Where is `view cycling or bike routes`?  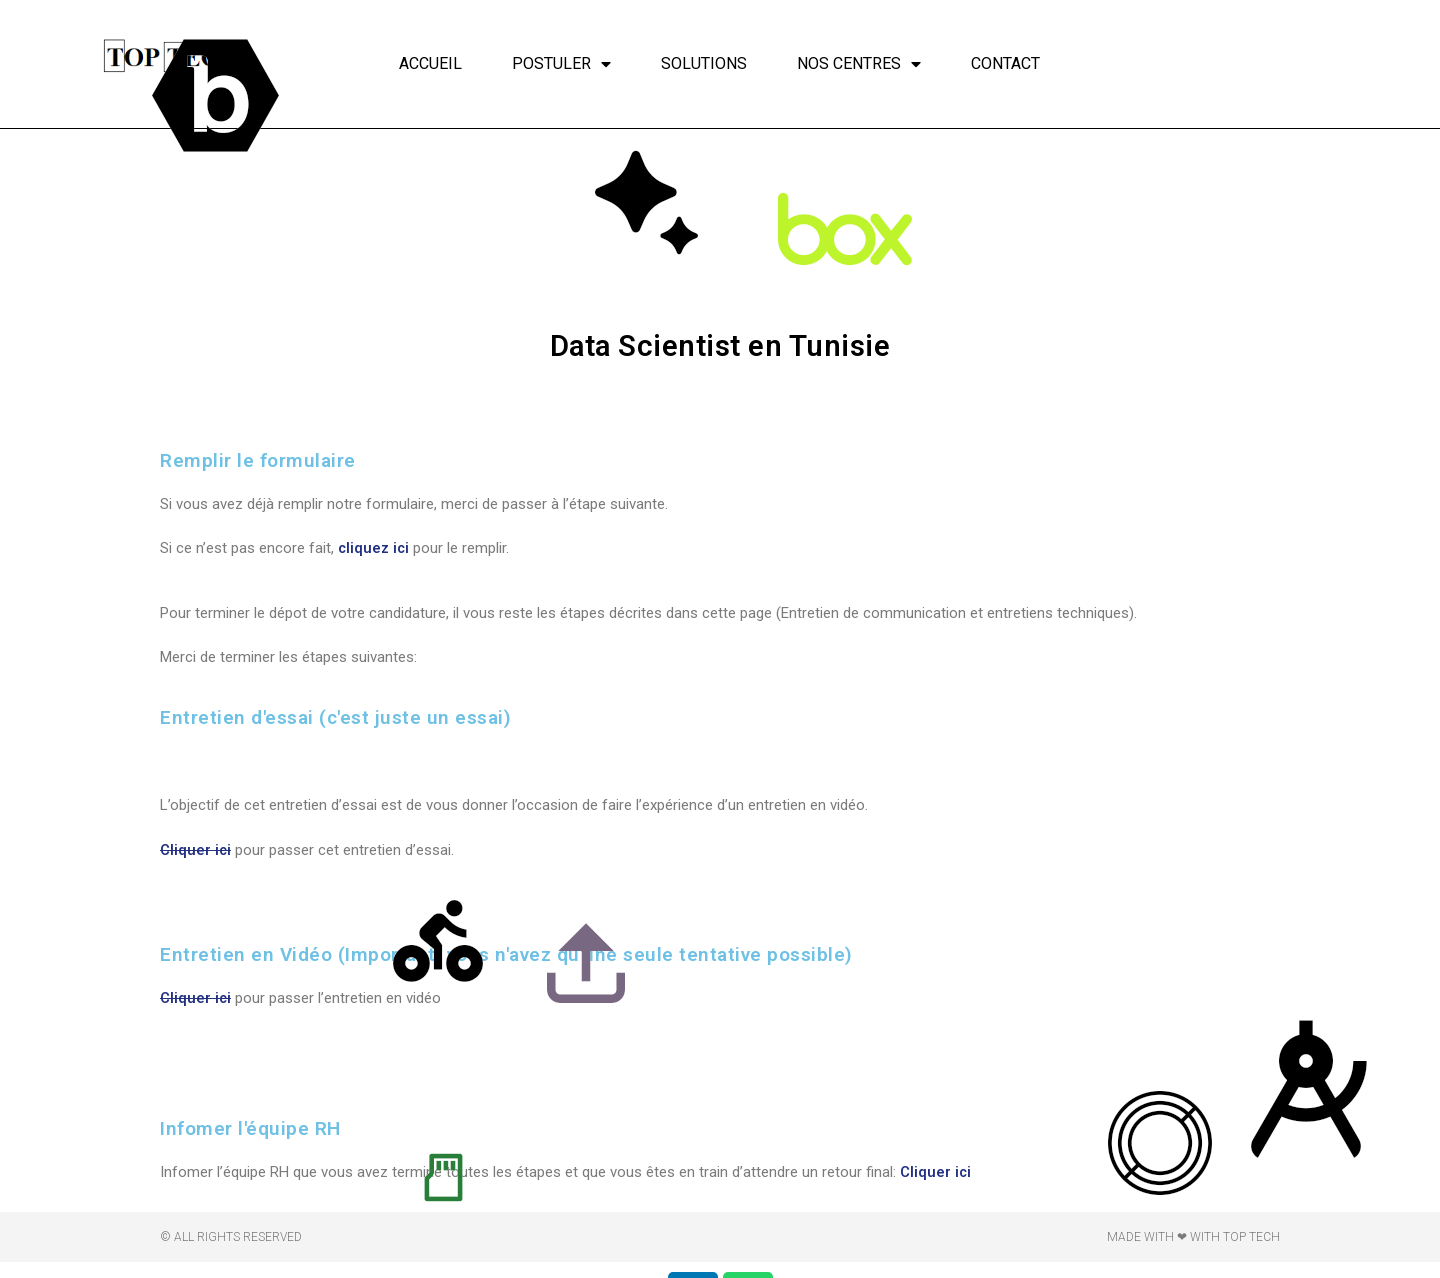
view cycling or bike routes is located at coordinates (438, 945).